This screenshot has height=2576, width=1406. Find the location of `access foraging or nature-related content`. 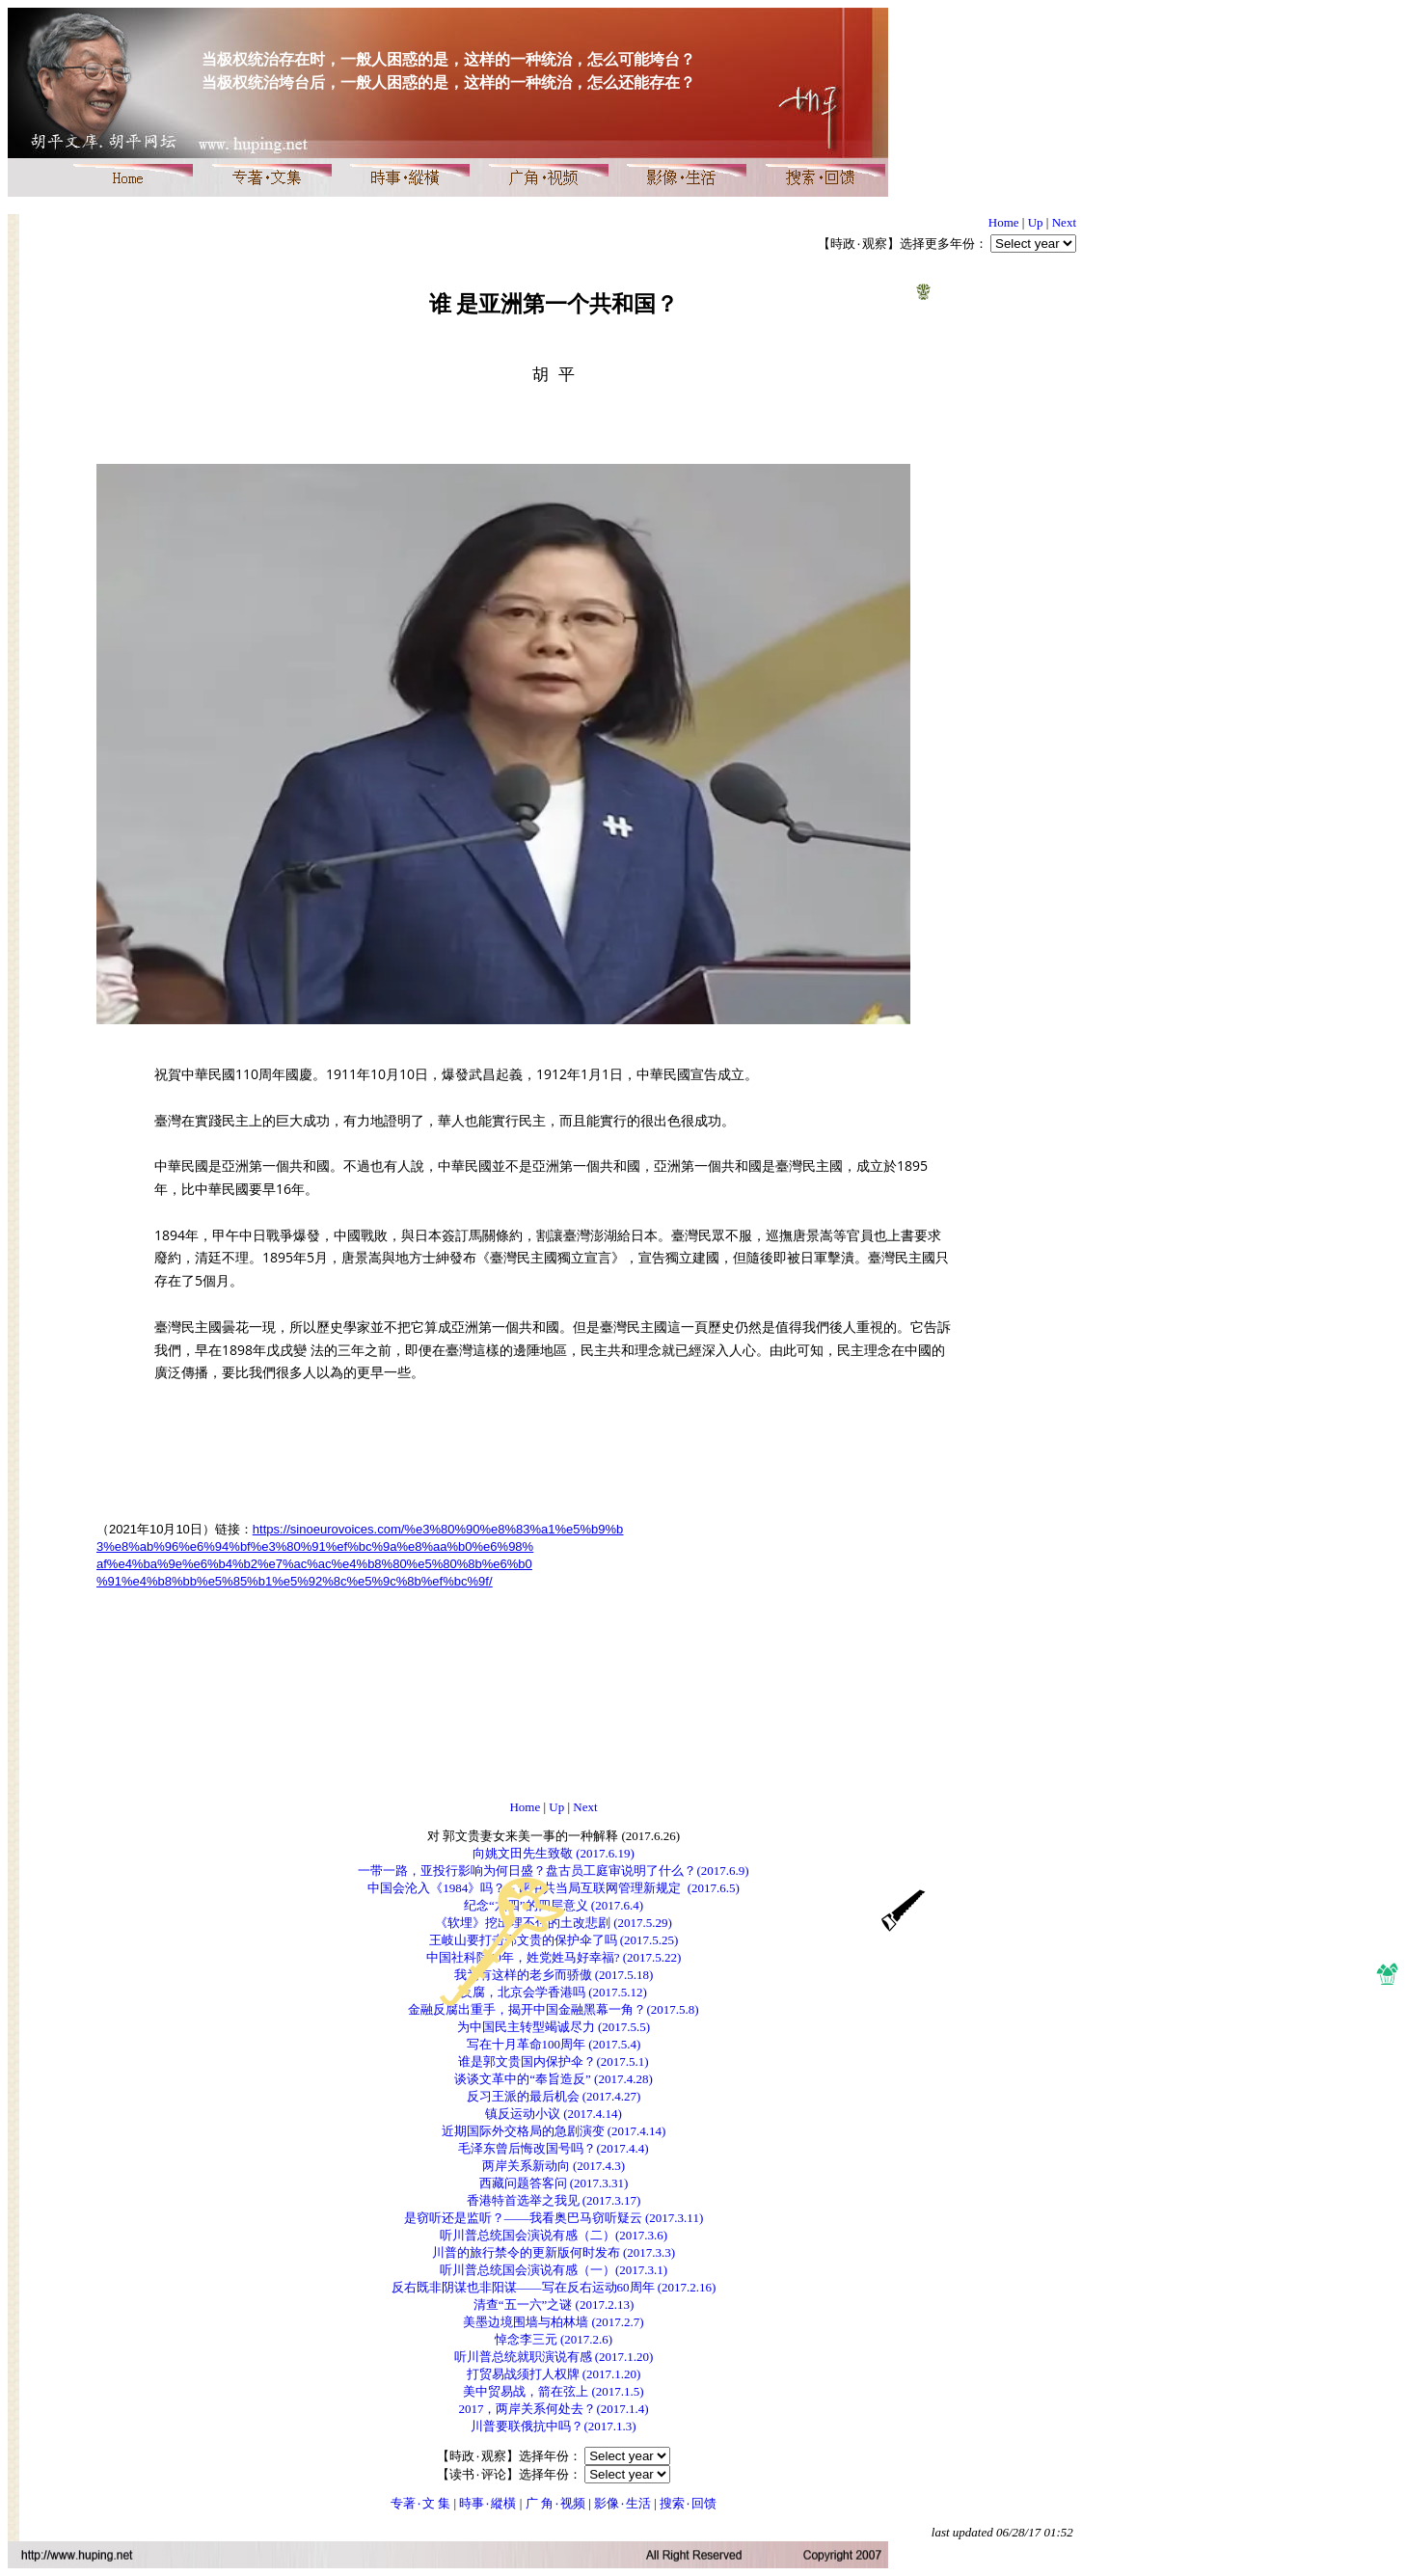

access foraging or nature-related content is located at coordinates (1387, 1973).